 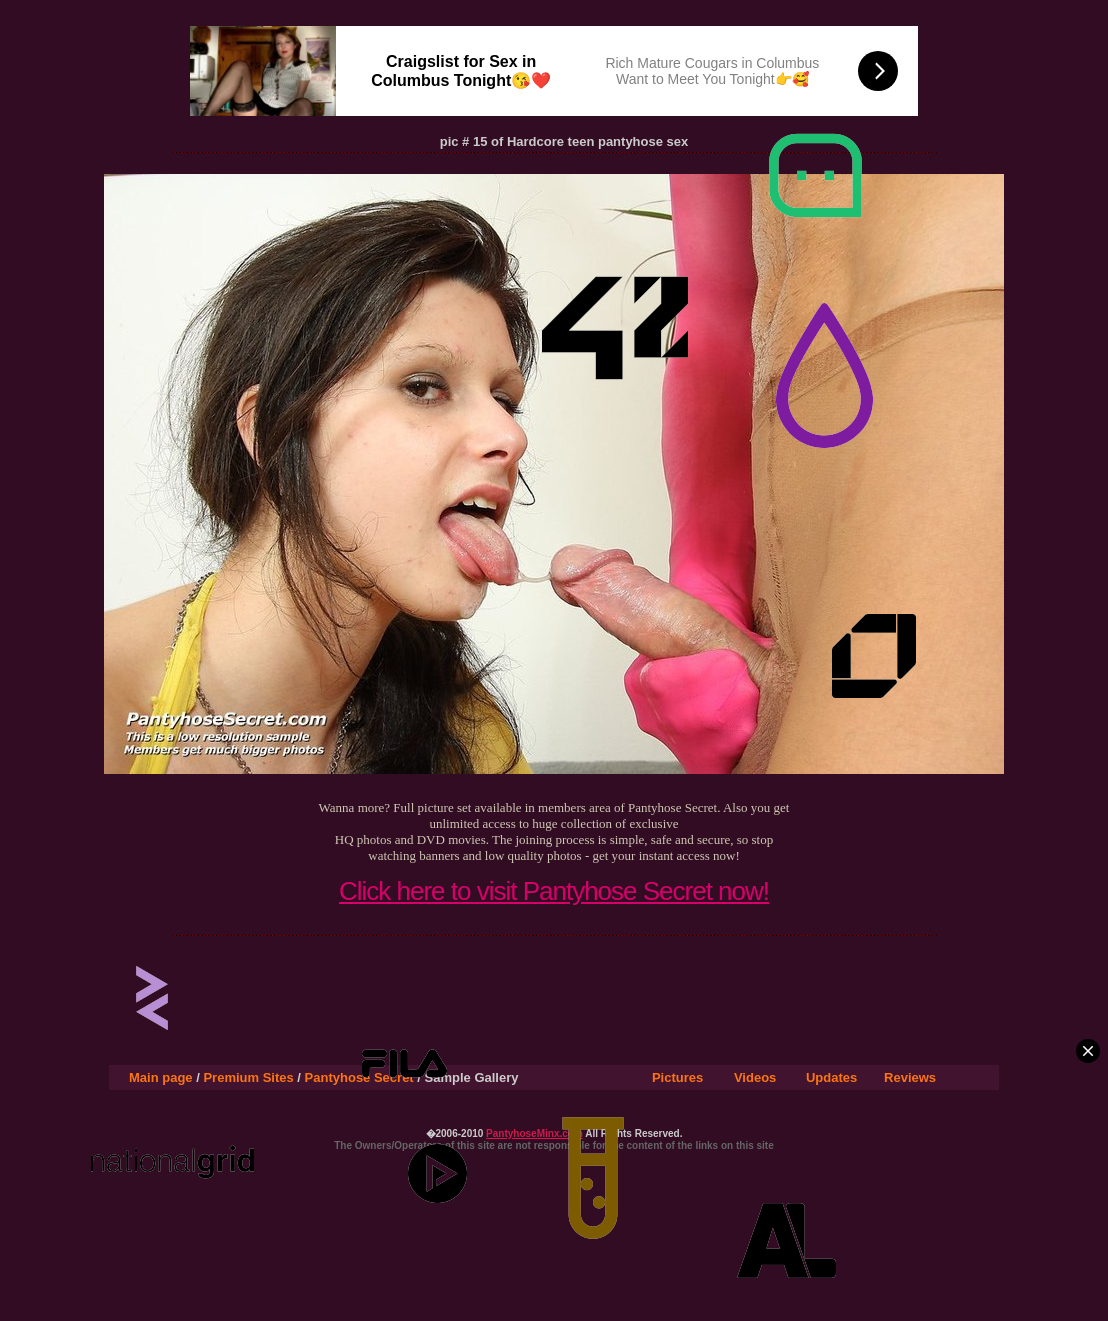 I want to click on national grid company logo, so click(x=172, y=1161).